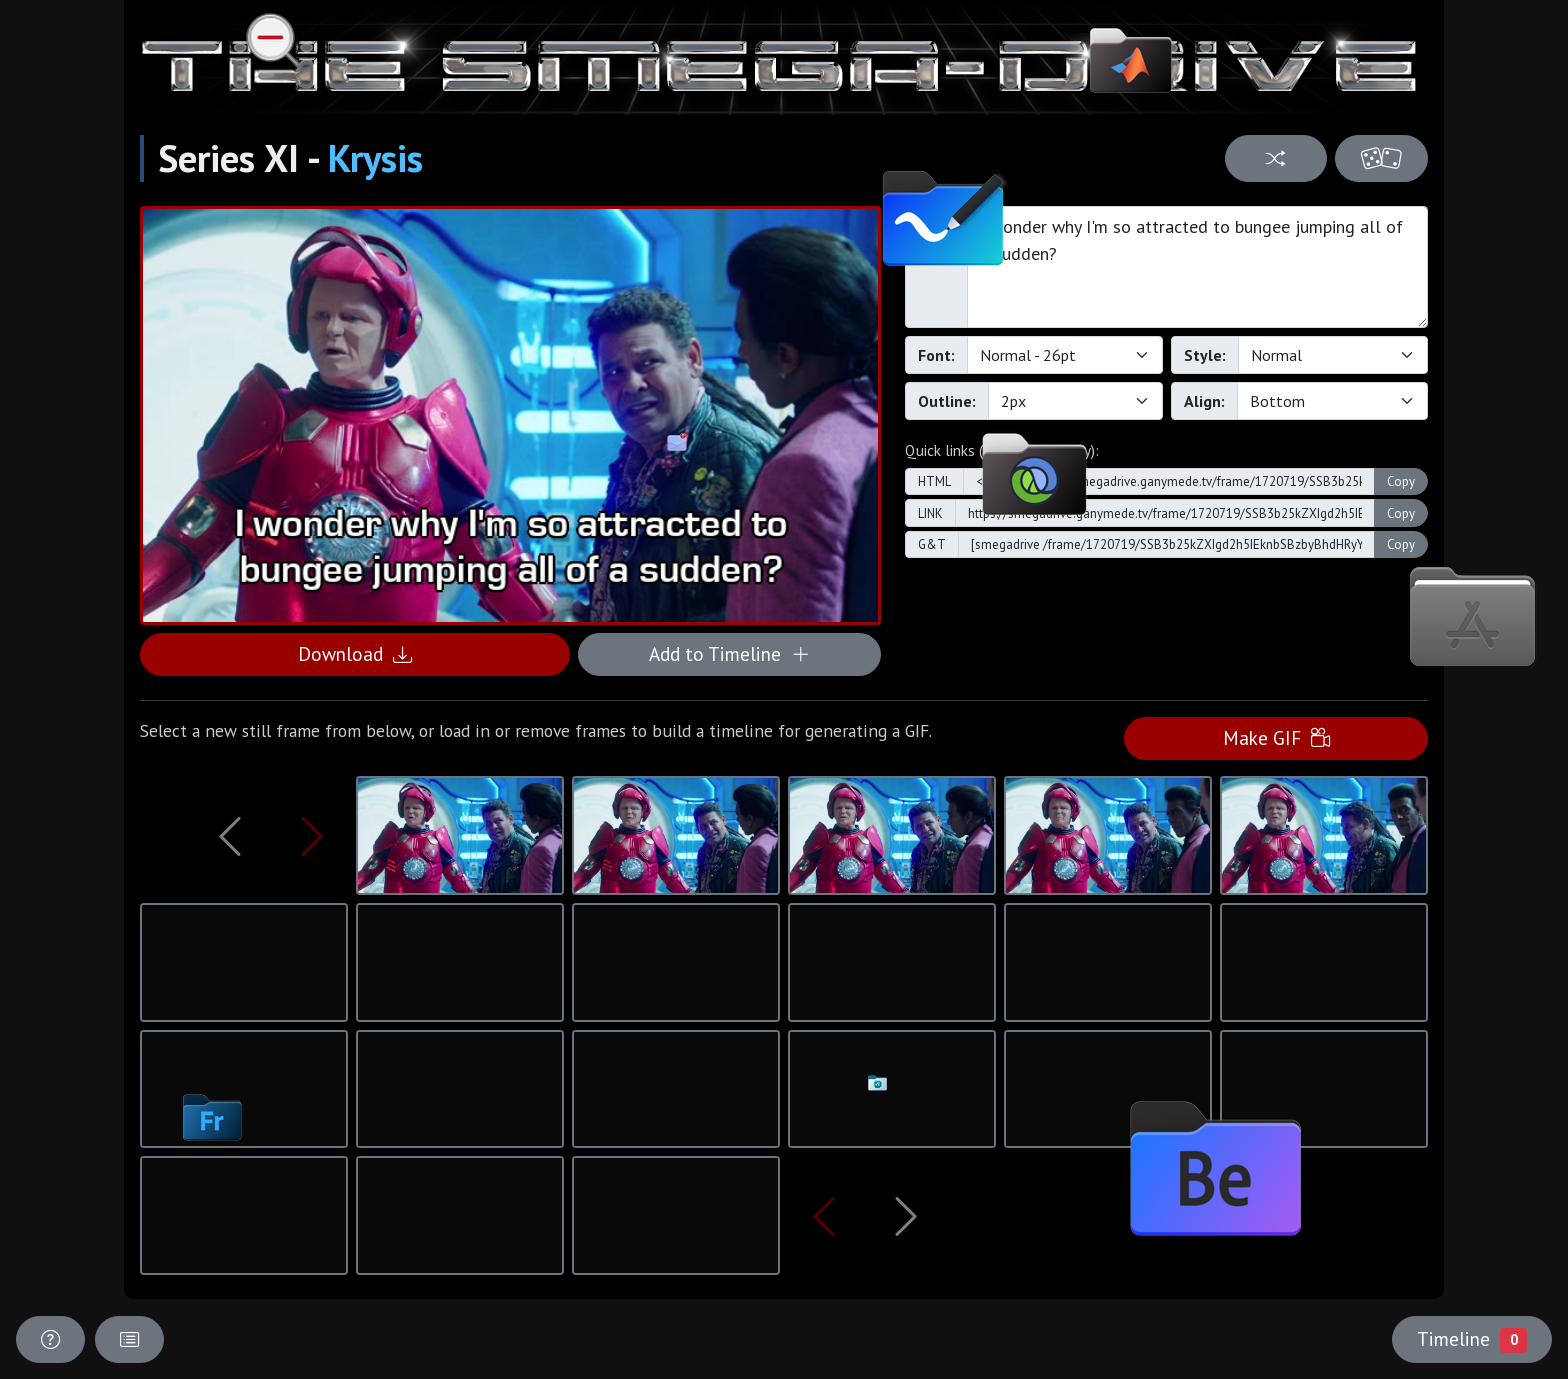 This screenshot has width=1568, height=1379. Describe the element at coordinates (1130, 62) in the screenshot. I see `open matlab project files folder` at that location.